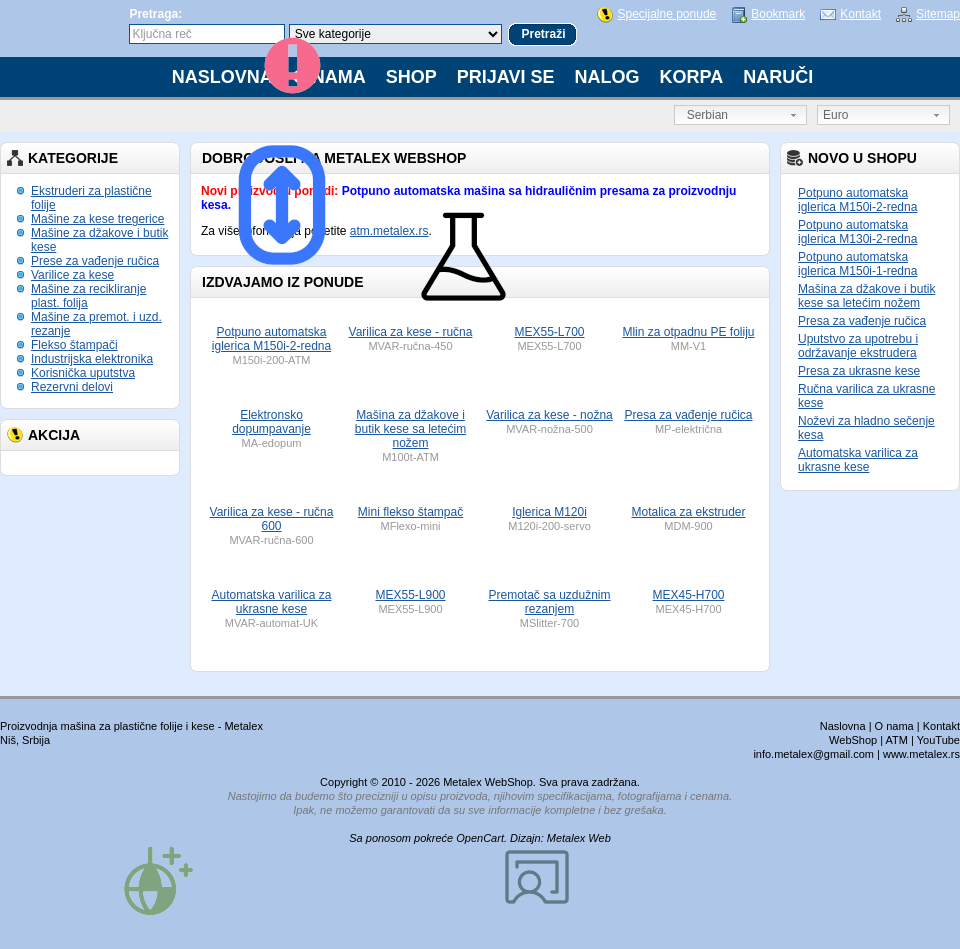  What do you see at coordinates (537, 877) in the screenshot?
I see `access teaching or presentation tools` at bounding box center [537, 877].